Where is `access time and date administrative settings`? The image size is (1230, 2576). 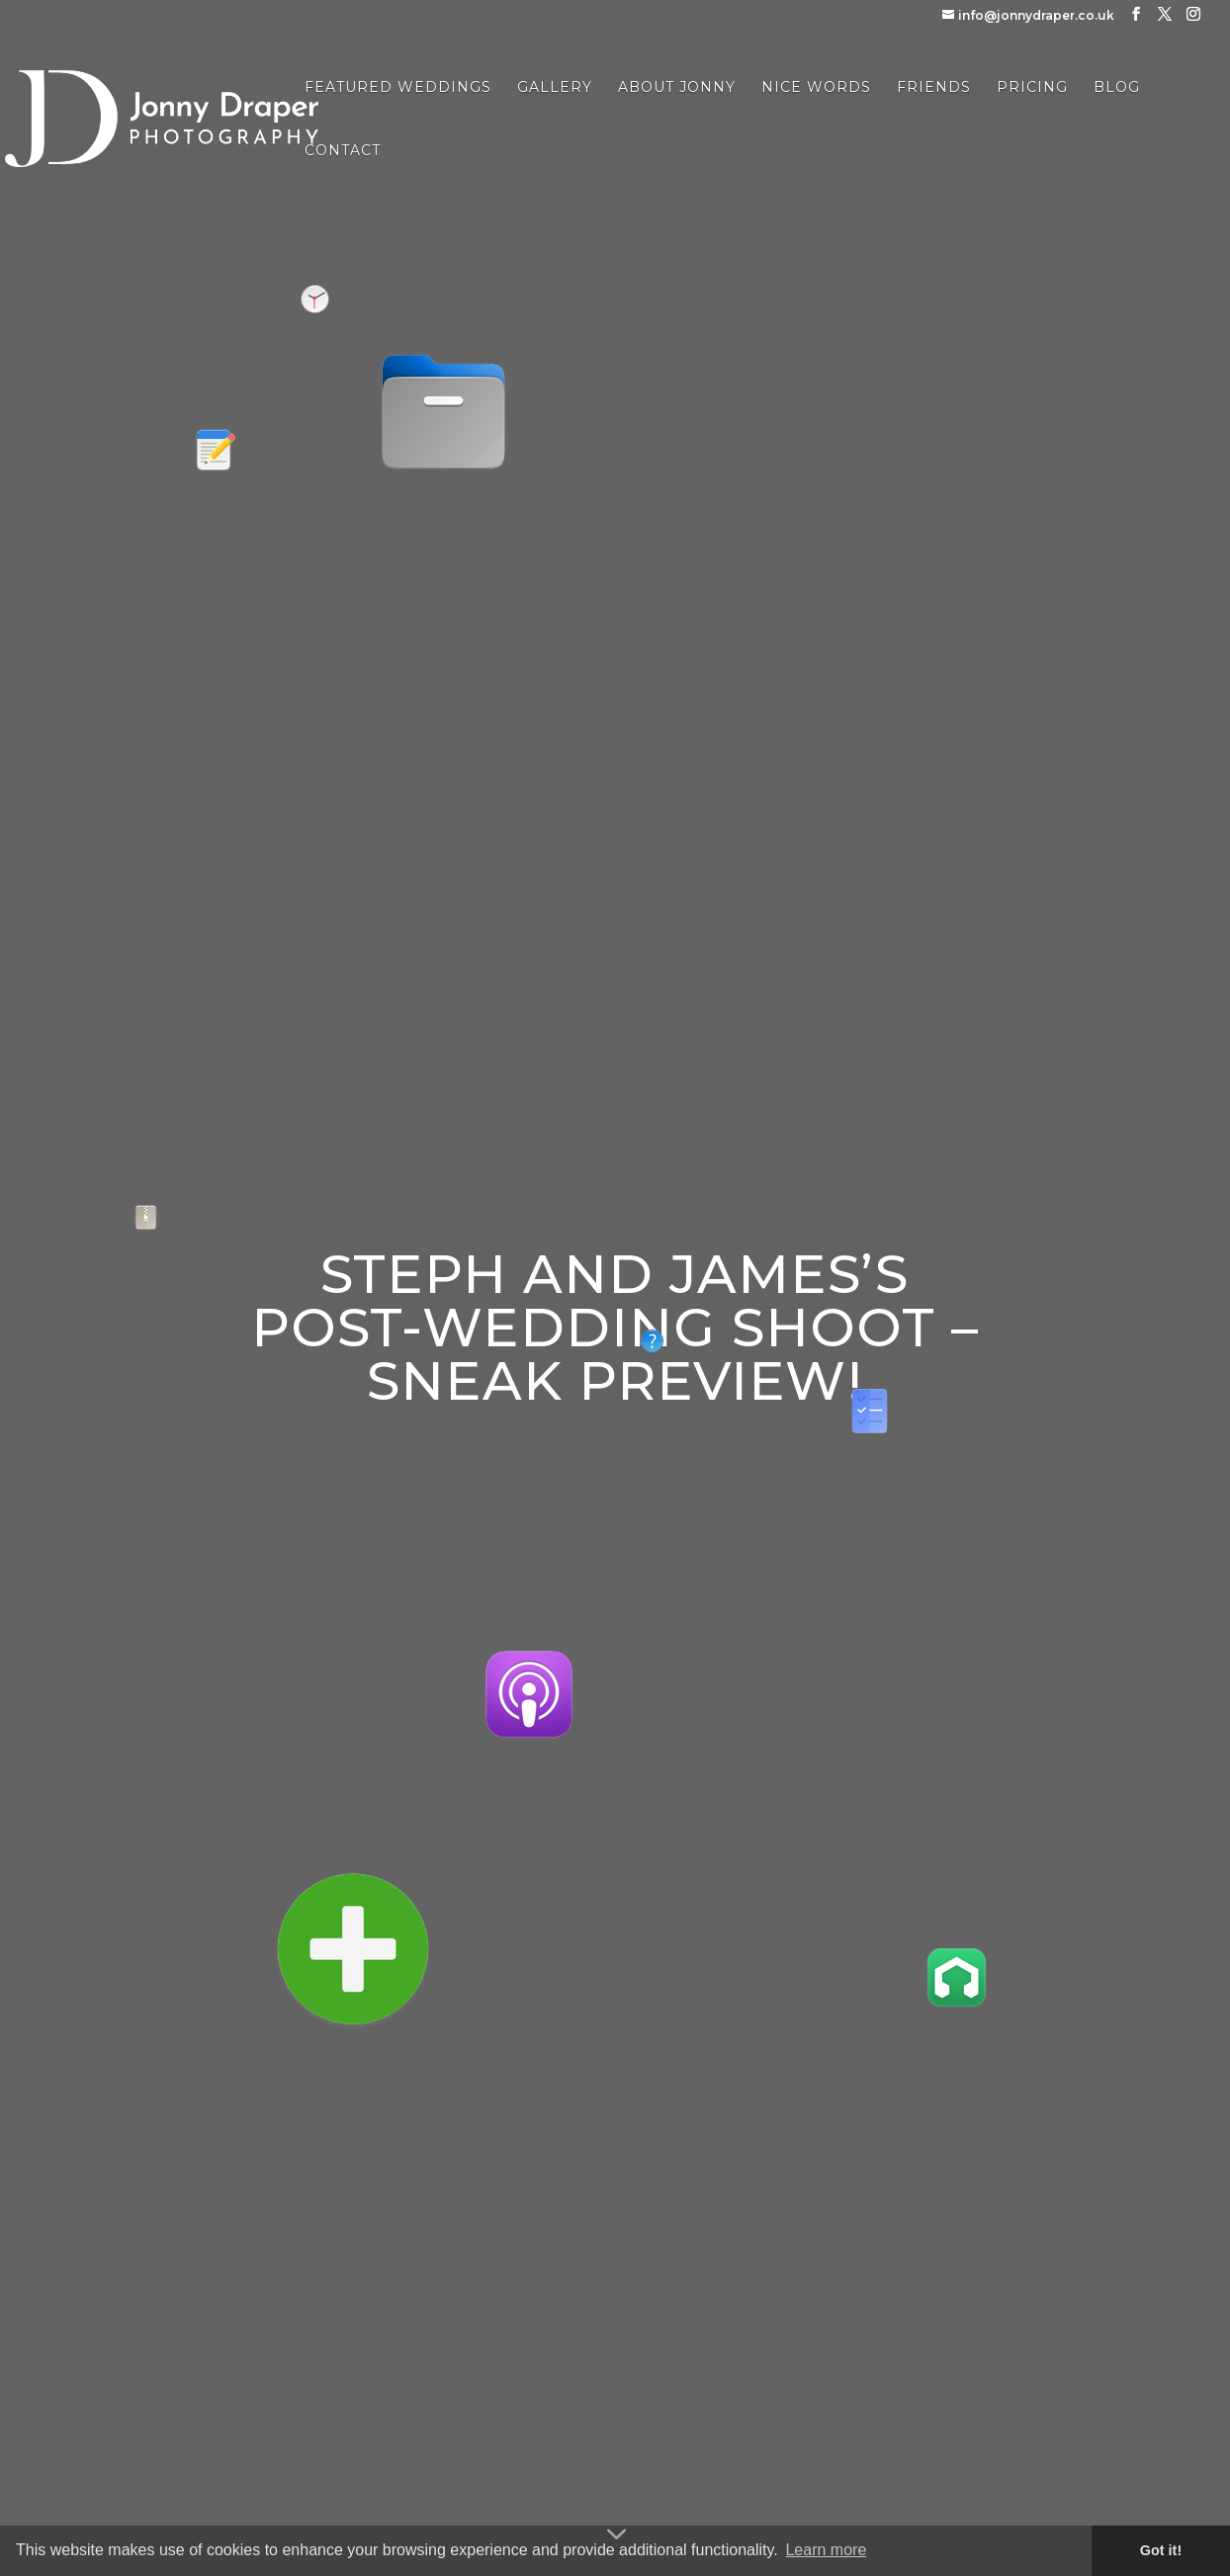
access time and date administrative settings is located at coordinates (314, 299).